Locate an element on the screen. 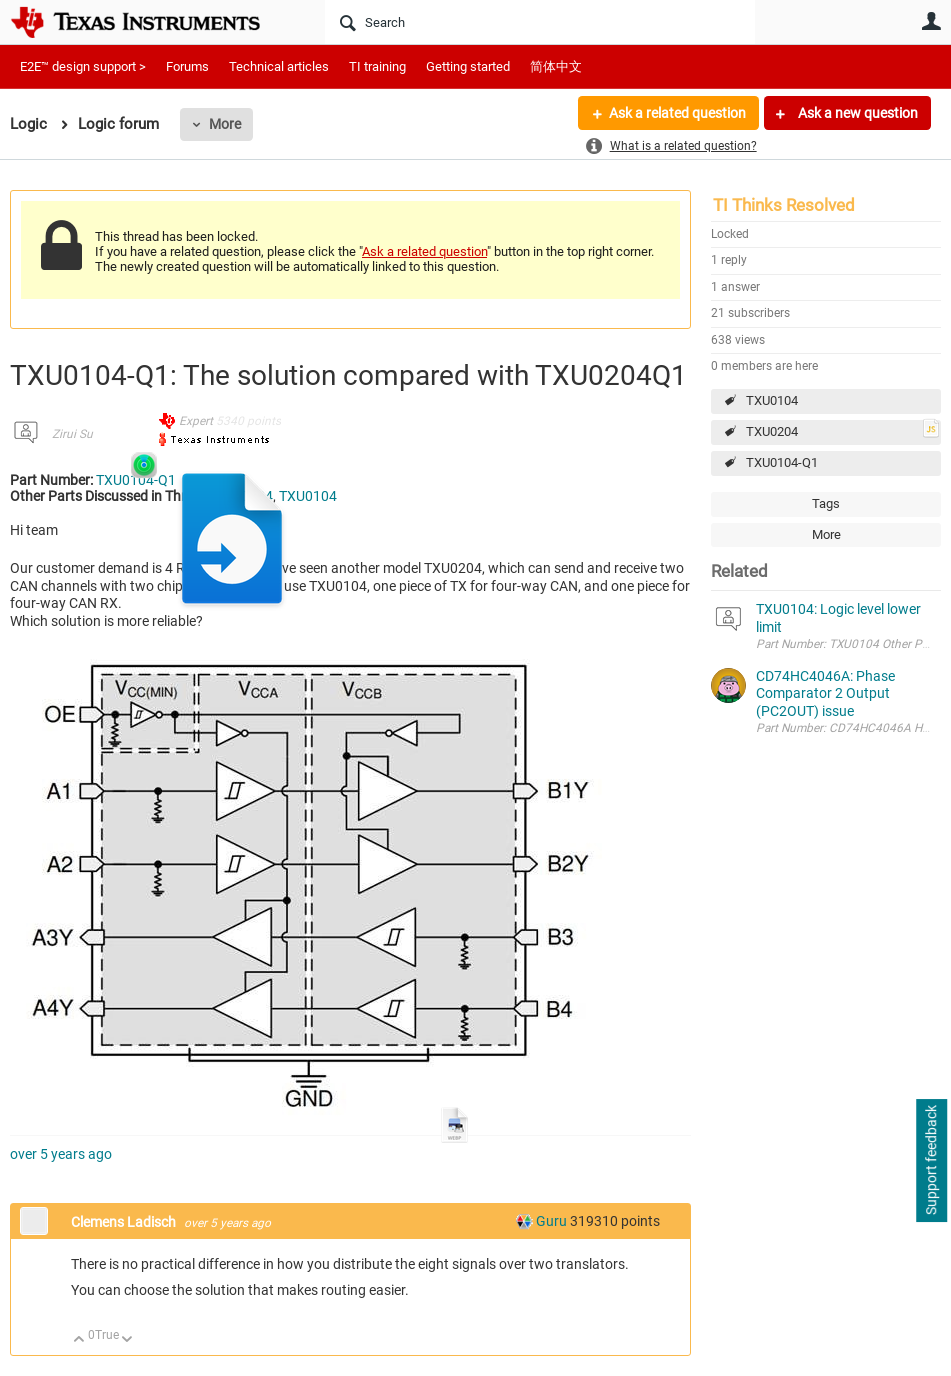 The width and height of the screenshot is (951, 1376). a gdscript source code file is located at coordinates (232, 541).